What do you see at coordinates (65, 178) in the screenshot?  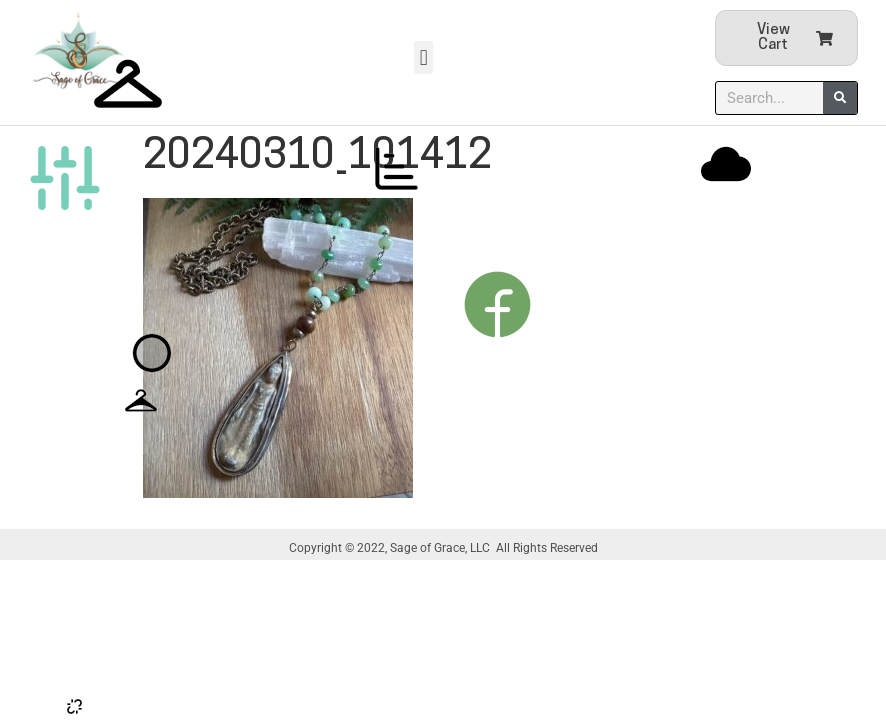 I see `adjust settings or preferences` at bounding box center [65, 178].